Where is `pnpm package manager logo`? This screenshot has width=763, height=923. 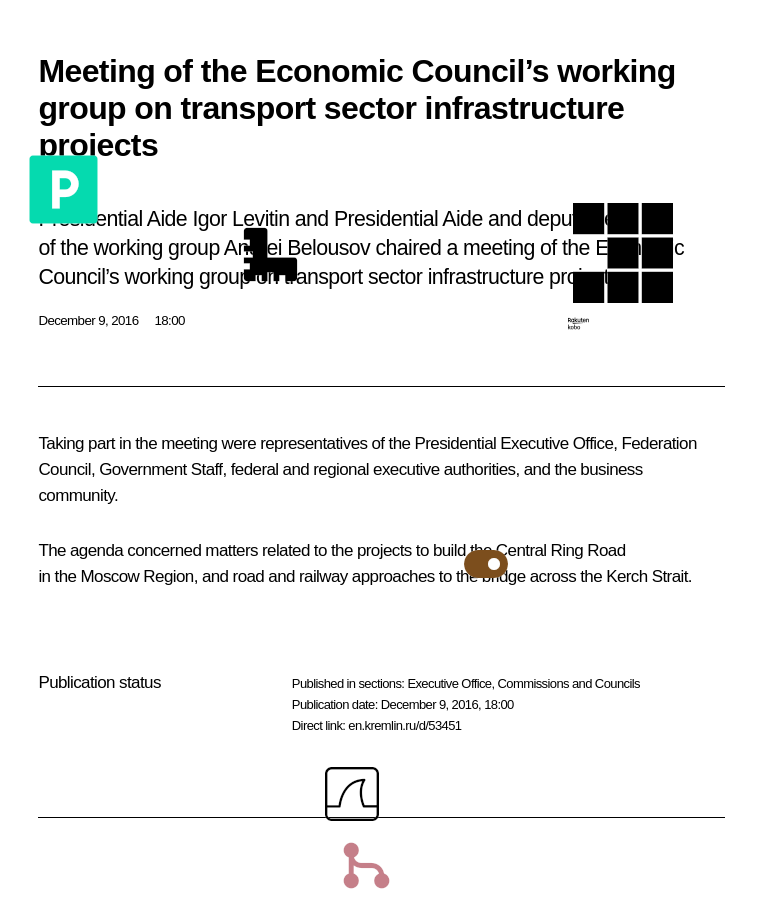 pnpm package manager logo is located at coordinates (623, 253).